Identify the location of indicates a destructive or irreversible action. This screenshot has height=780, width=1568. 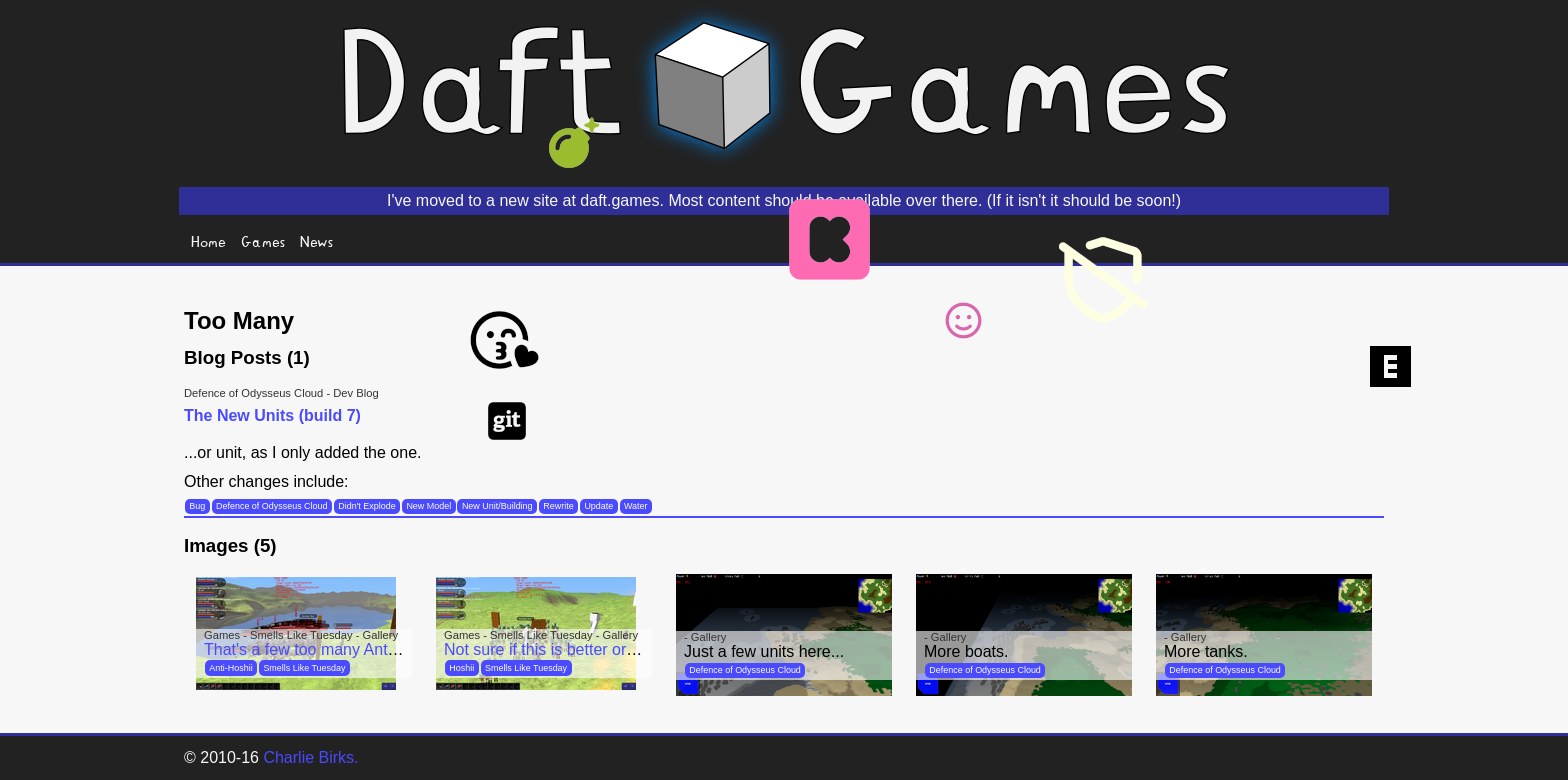
(573, 143).